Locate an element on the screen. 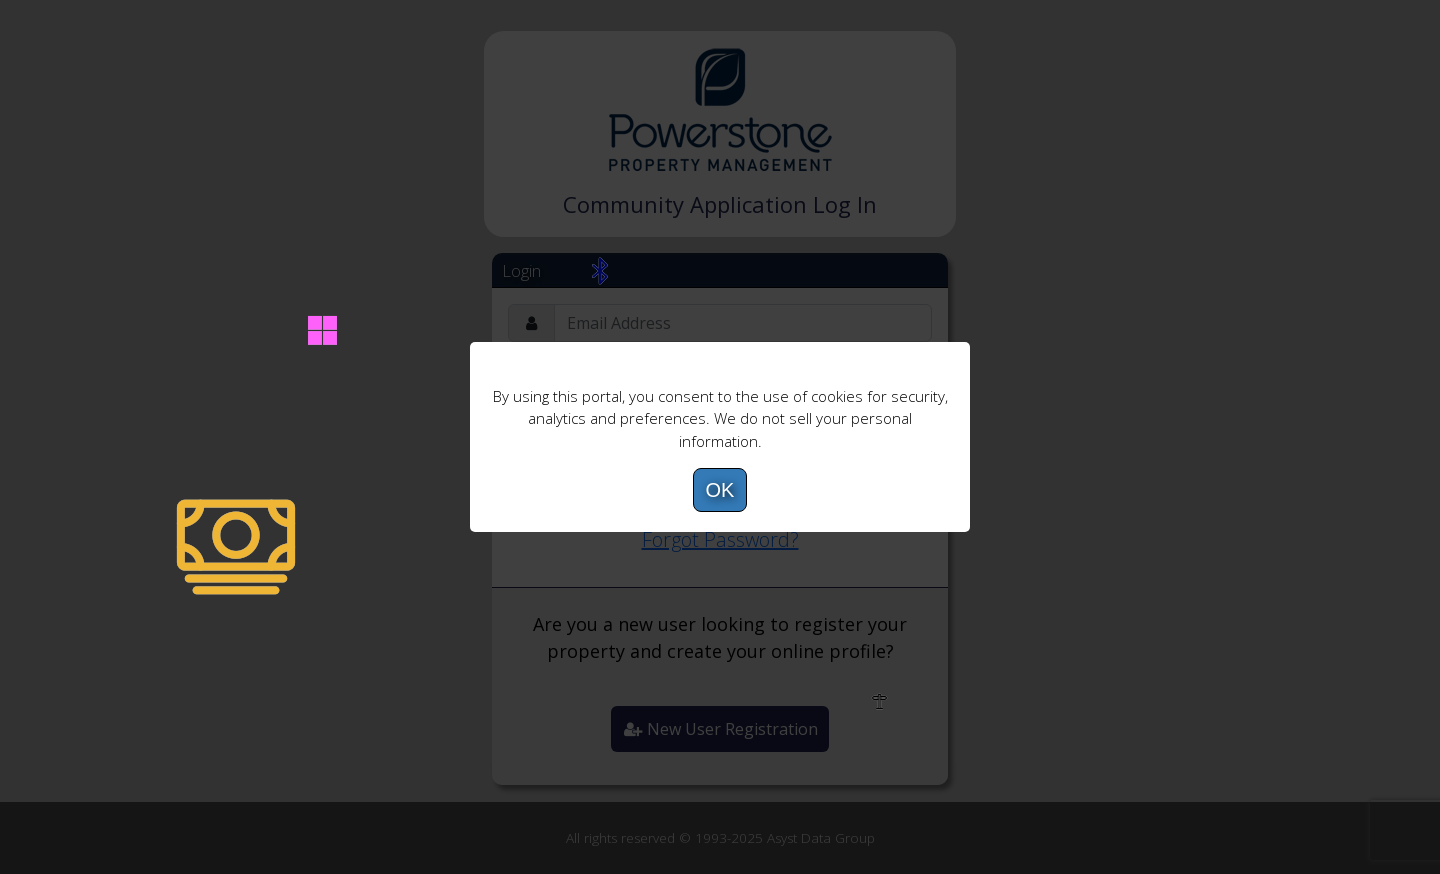 This screenshot has width=1440, height=874. view your cash balance is located at coordinates (236, 547).